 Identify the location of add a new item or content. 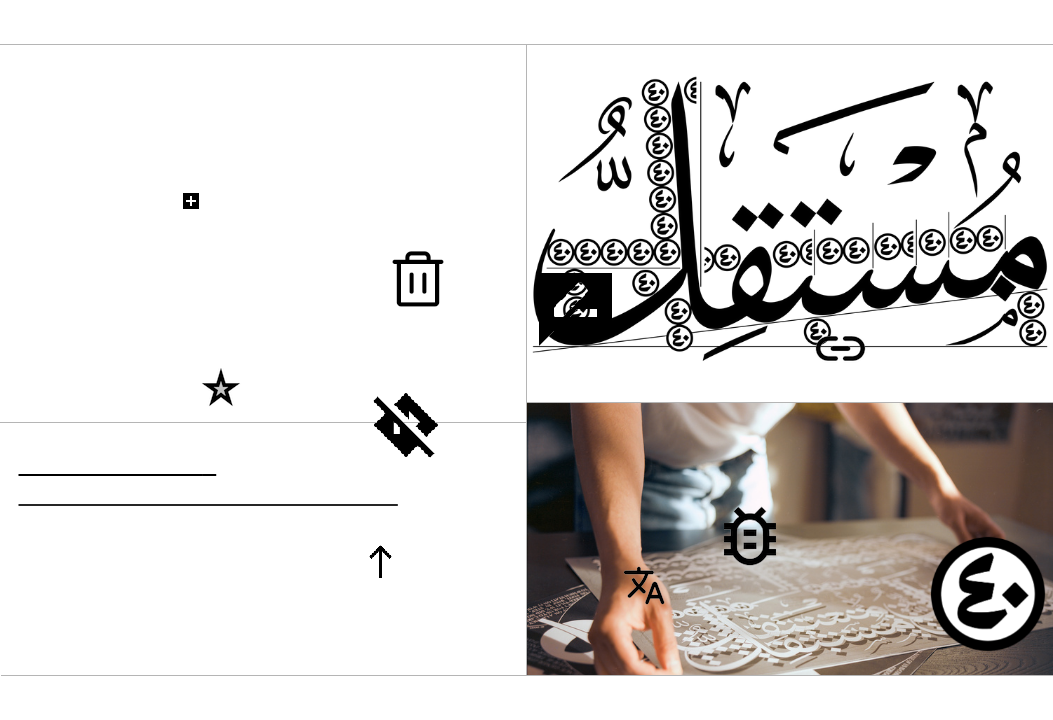
(191, 201).